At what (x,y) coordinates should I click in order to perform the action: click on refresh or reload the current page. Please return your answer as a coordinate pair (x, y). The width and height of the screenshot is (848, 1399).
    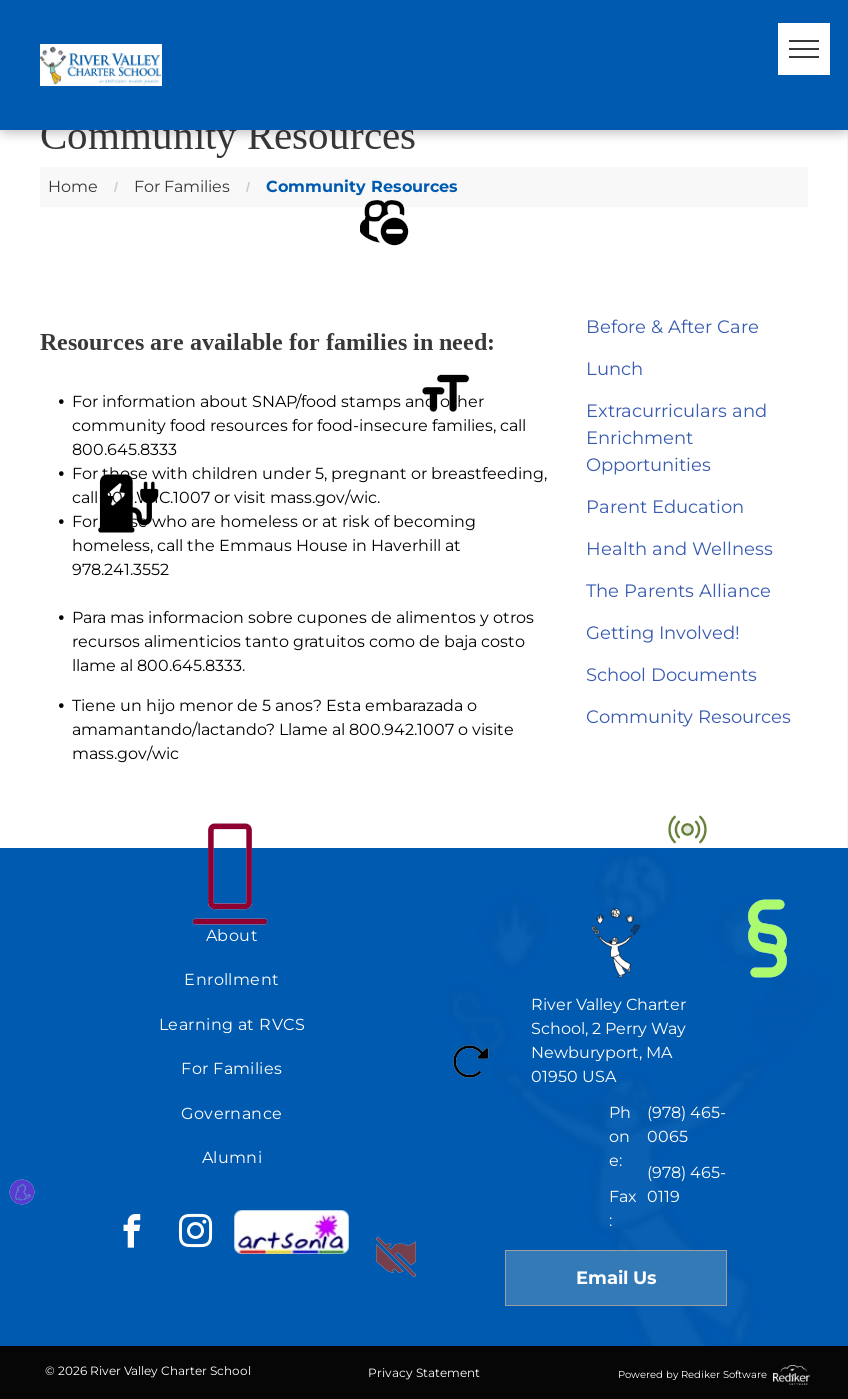
    Looking at the image, I should click on (469, 1061).